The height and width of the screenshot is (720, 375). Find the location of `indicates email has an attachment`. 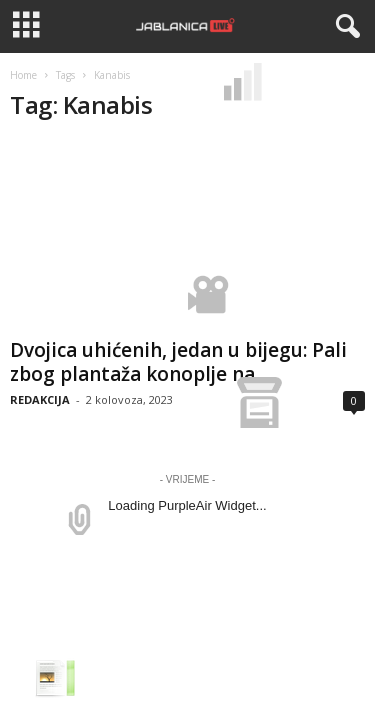

indicates email has an attachment is located at coordinates (80, 519).